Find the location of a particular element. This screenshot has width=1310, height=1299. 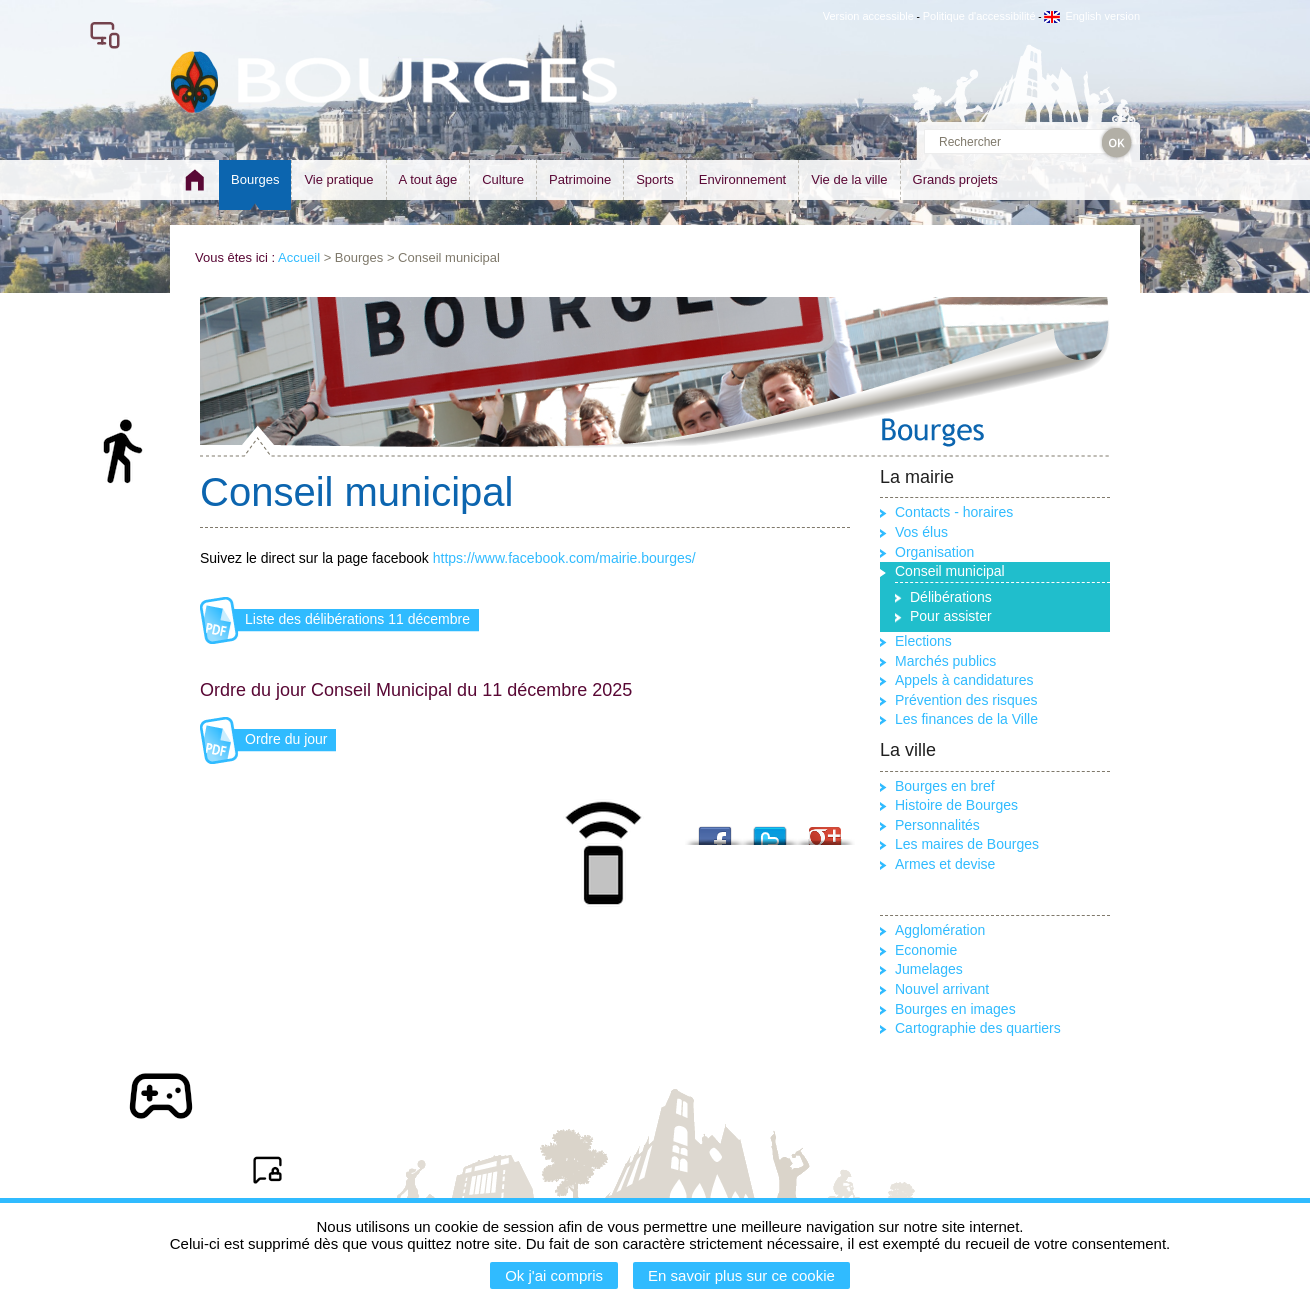

access gaming or games section is located at coordinates (161, 1096).